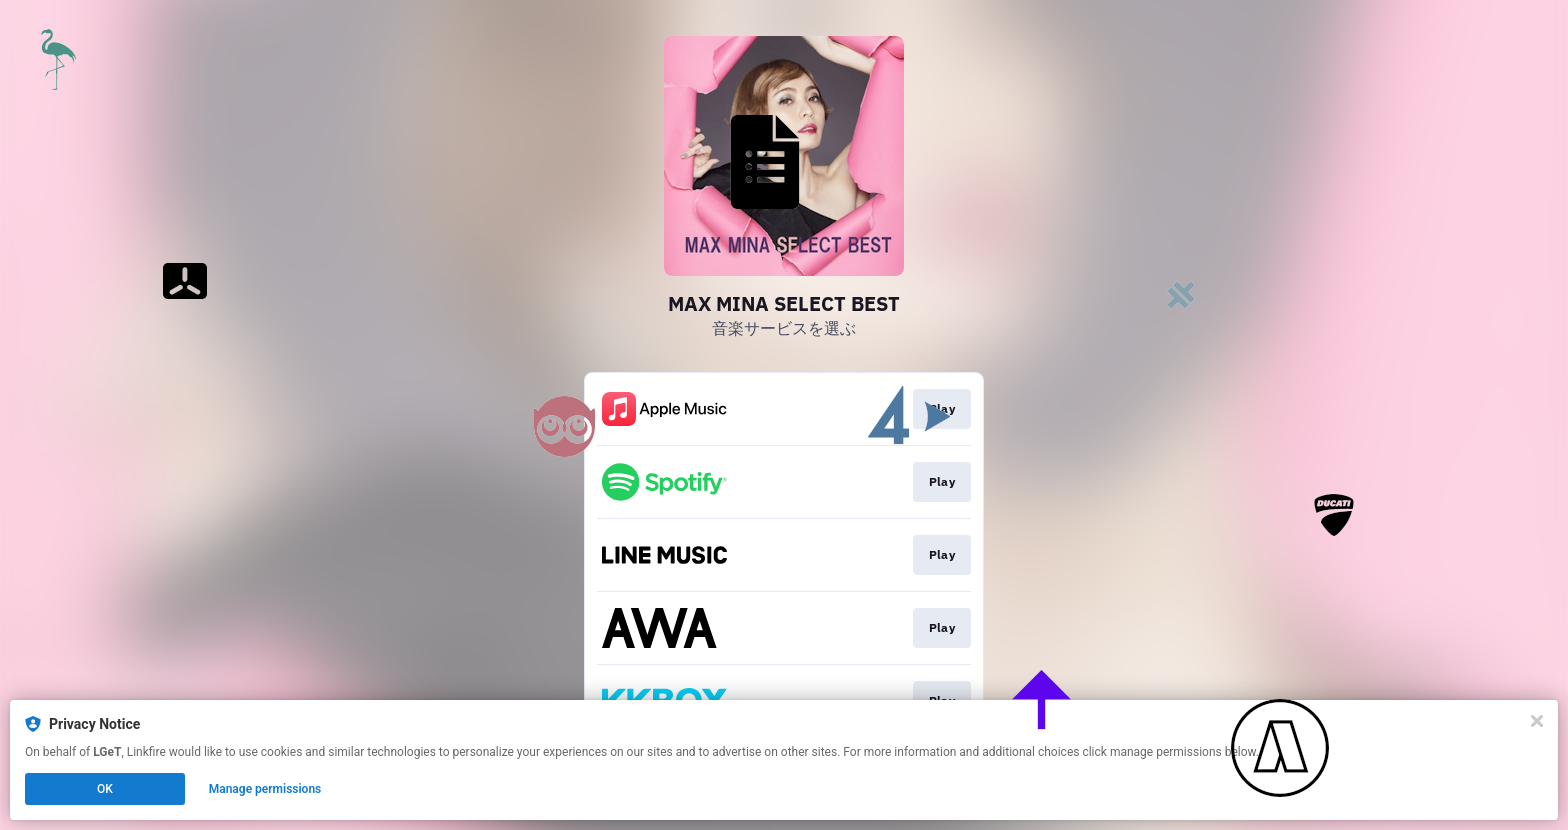 The image size is (1568, 830). What do you see at coordinates (1181, 295) in the screenshot?
I see `capacitor framework logo` at bounding box center [1181, 295].